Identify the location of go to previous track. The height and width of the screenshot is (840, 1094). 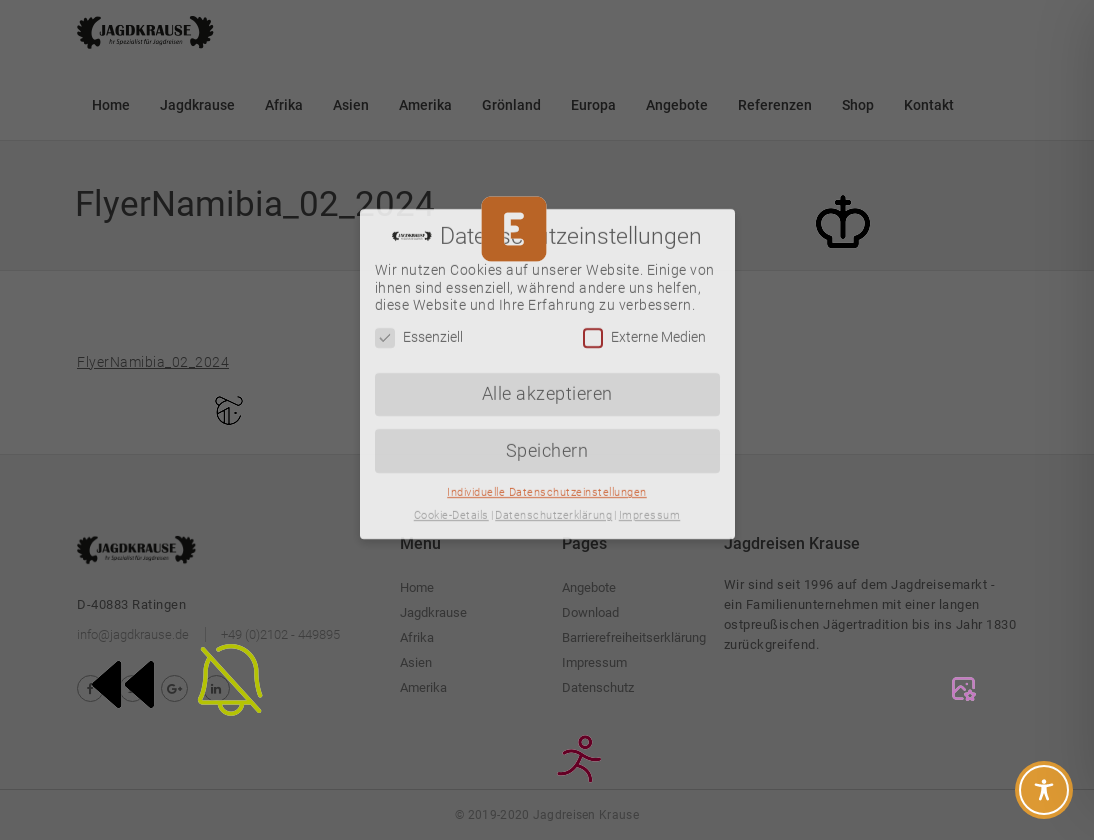
(124, 684).